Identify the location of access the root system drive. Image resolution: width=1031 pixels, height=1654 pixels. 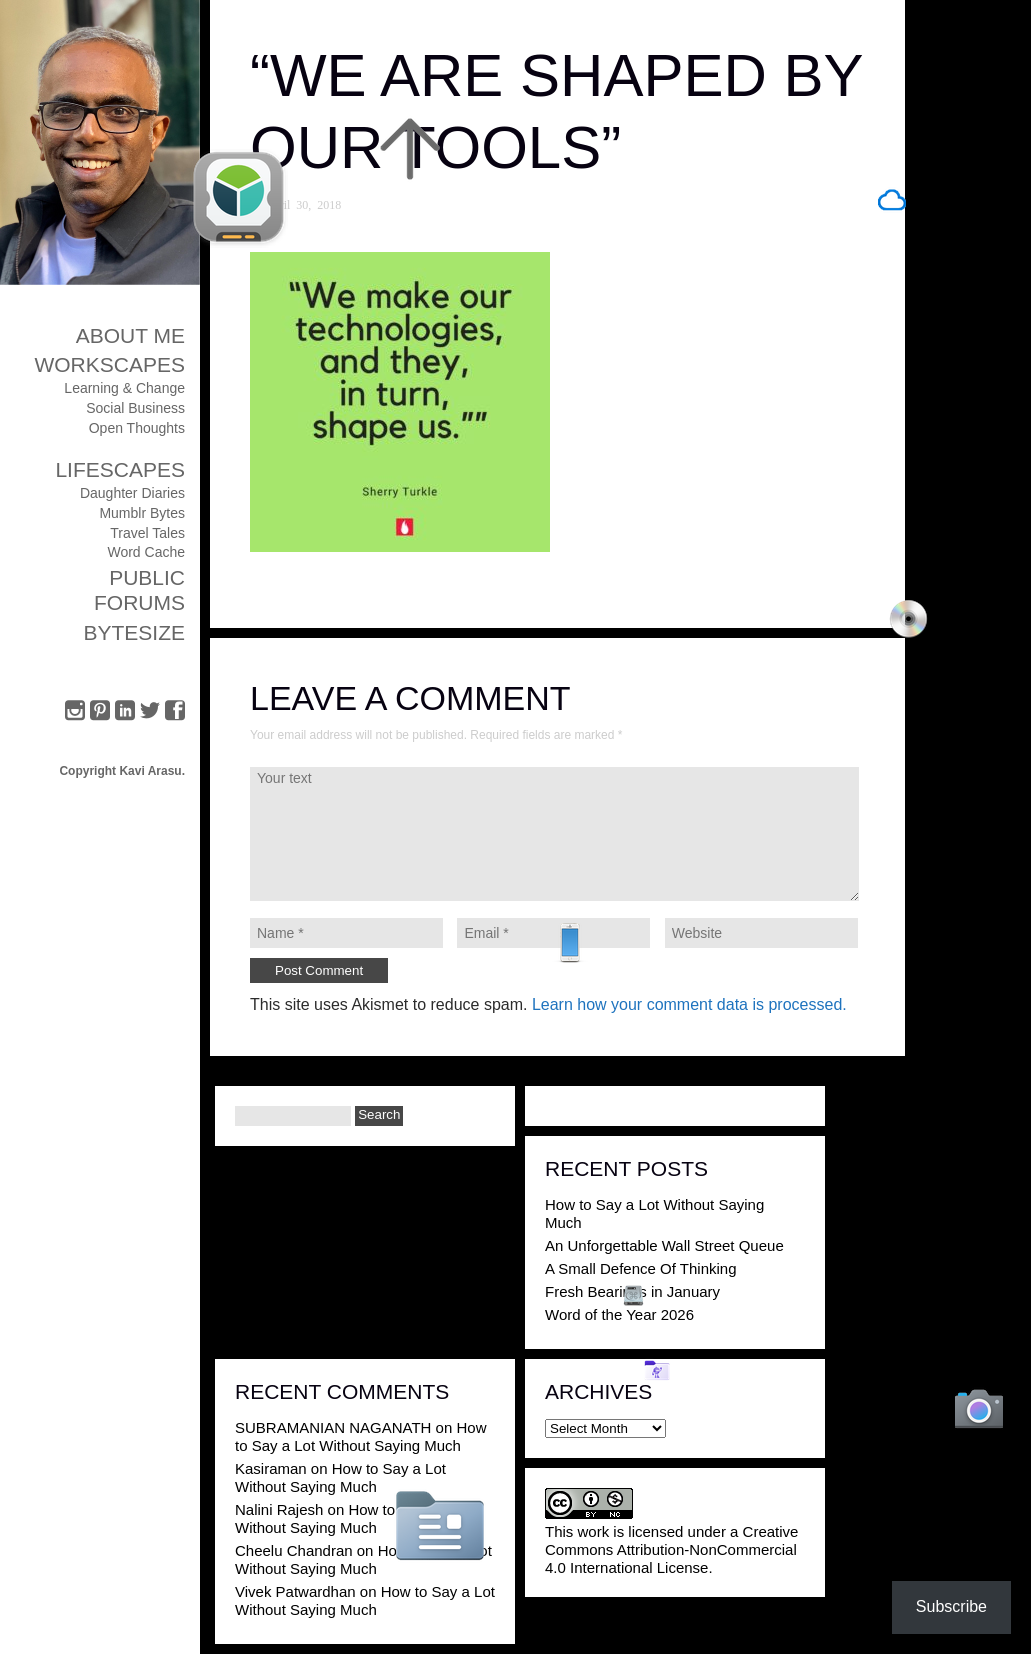
(633, 1295).